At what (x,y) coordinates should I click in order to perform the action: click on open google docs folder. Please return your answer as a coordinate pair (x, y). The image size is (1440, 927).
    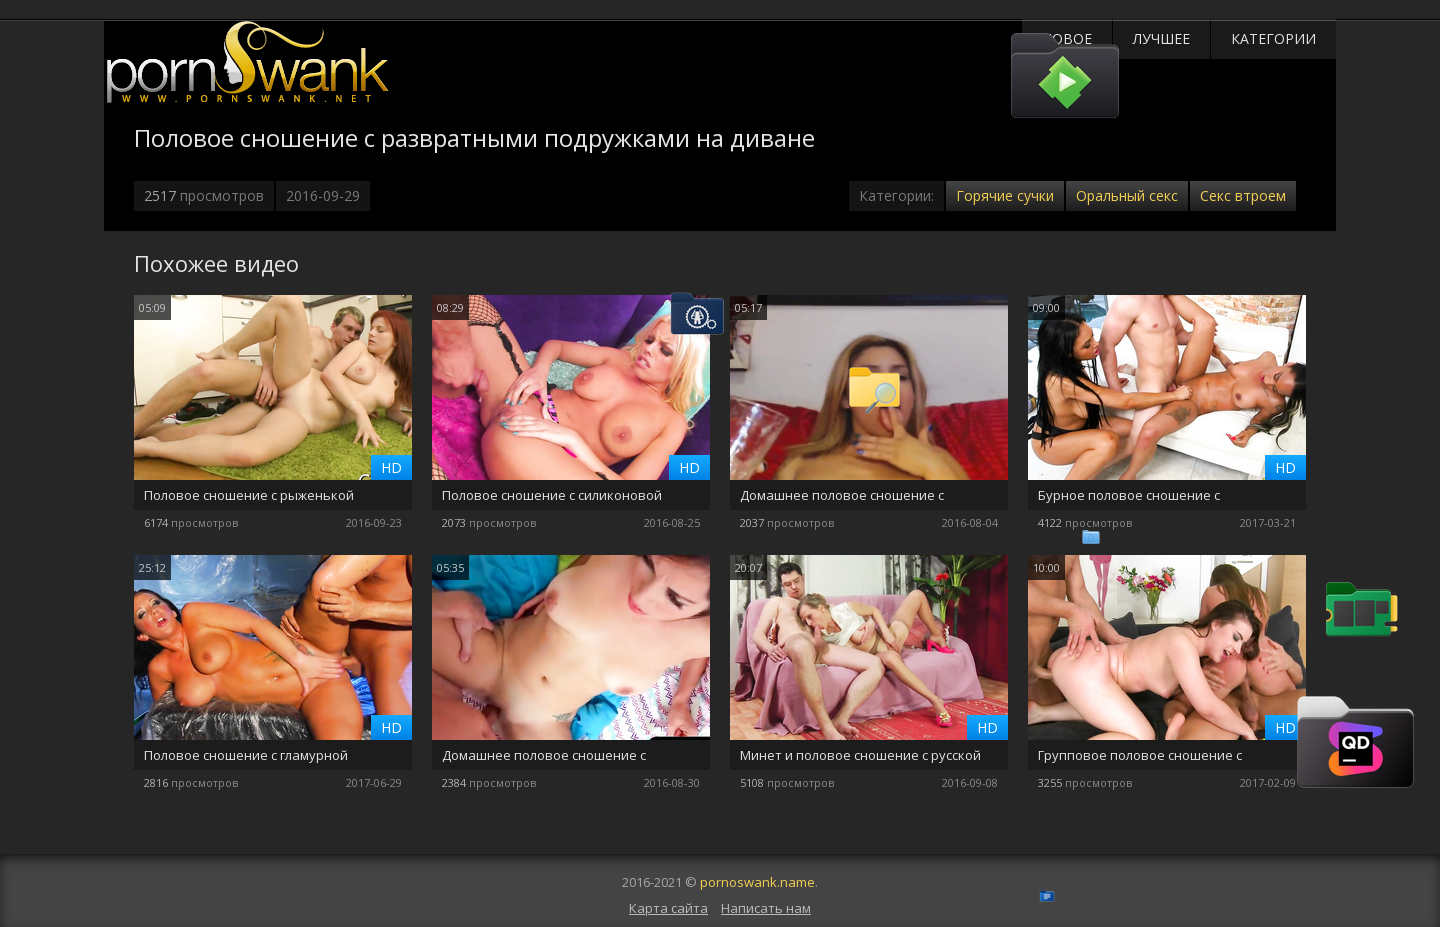
    Looking at the image, I should click on (1047, 896).